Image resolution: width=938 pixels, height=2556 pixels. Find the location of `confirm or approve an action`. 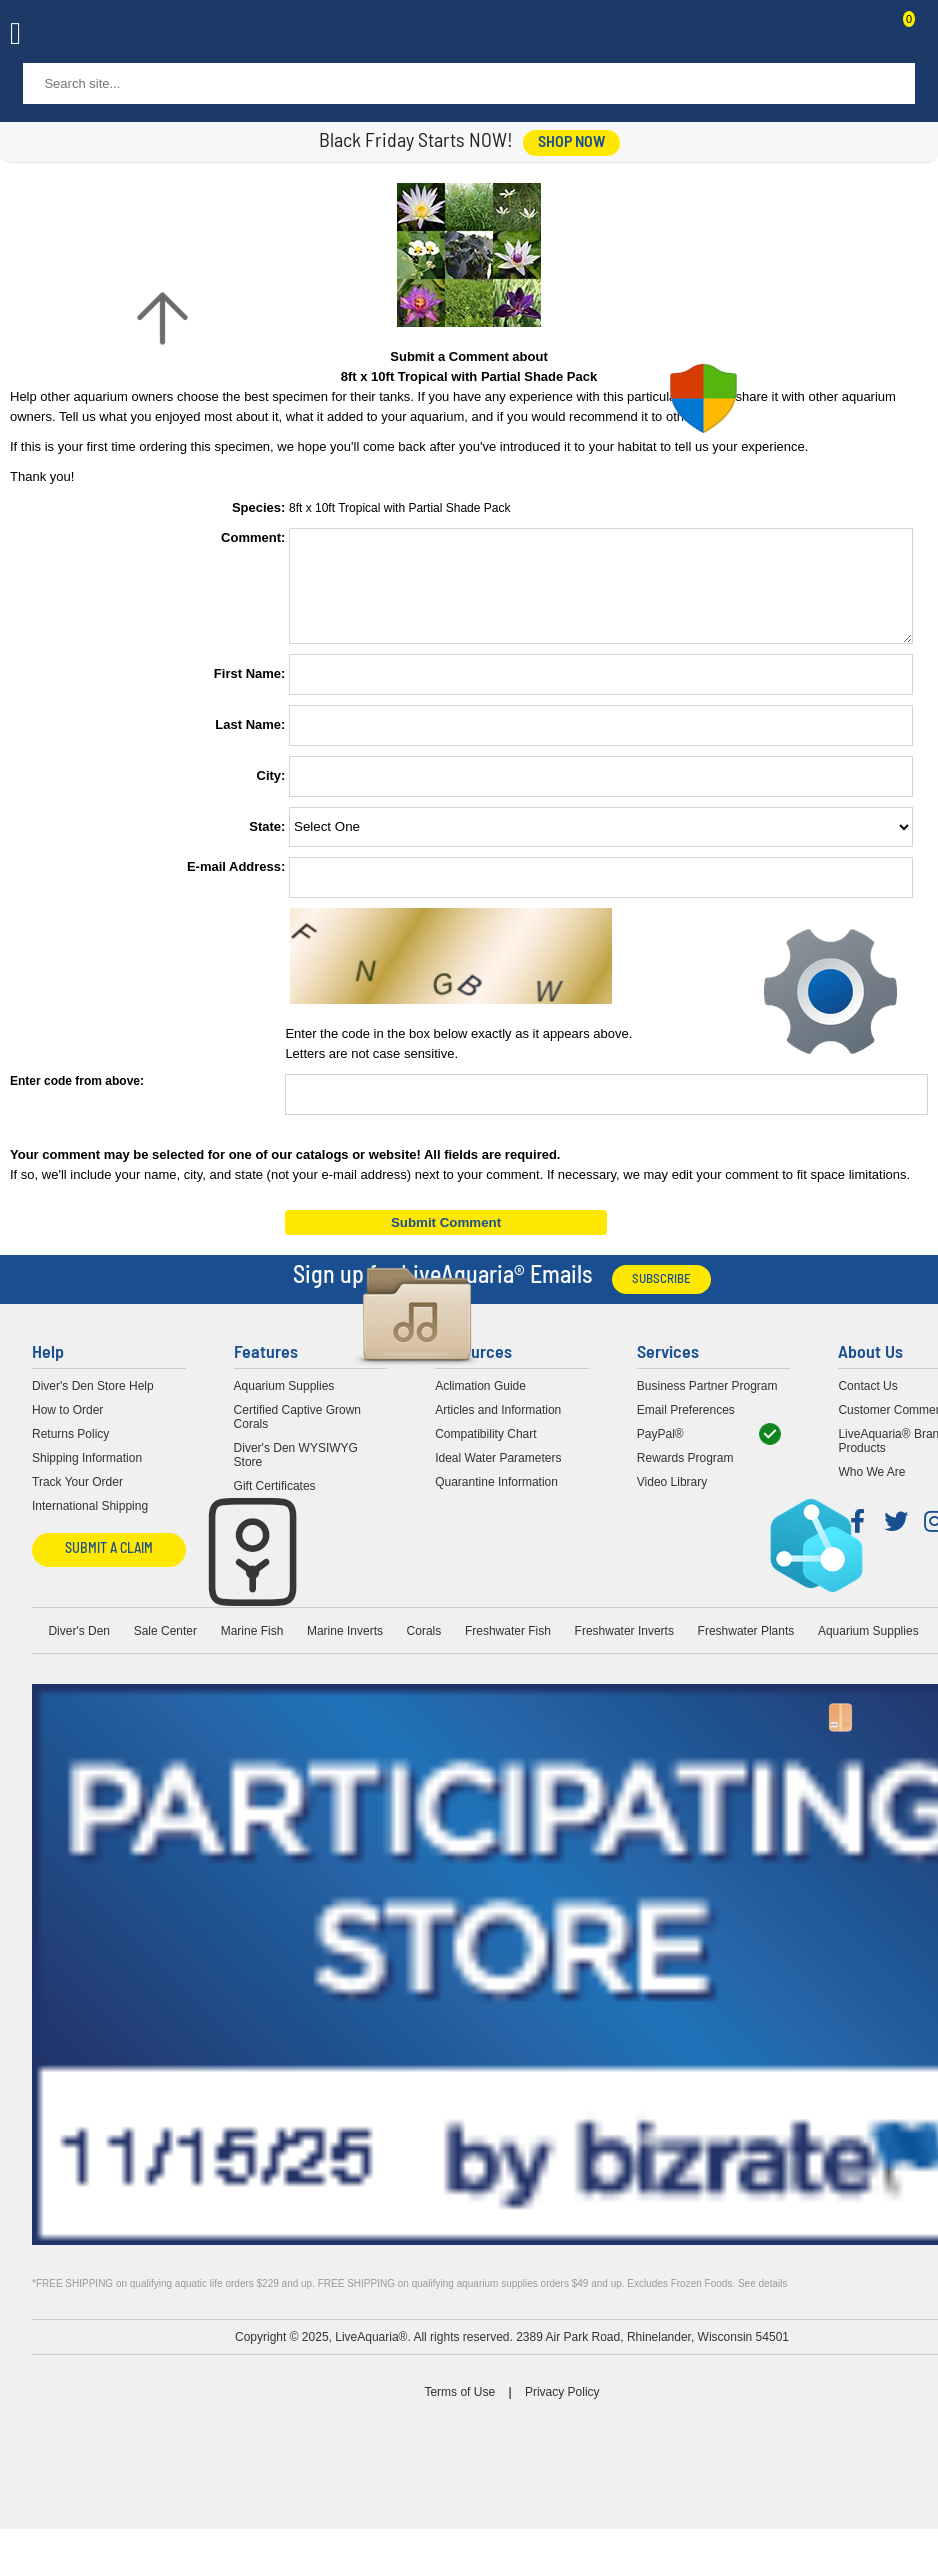

confirm or approve an action is located at coordinates (770, 1434).